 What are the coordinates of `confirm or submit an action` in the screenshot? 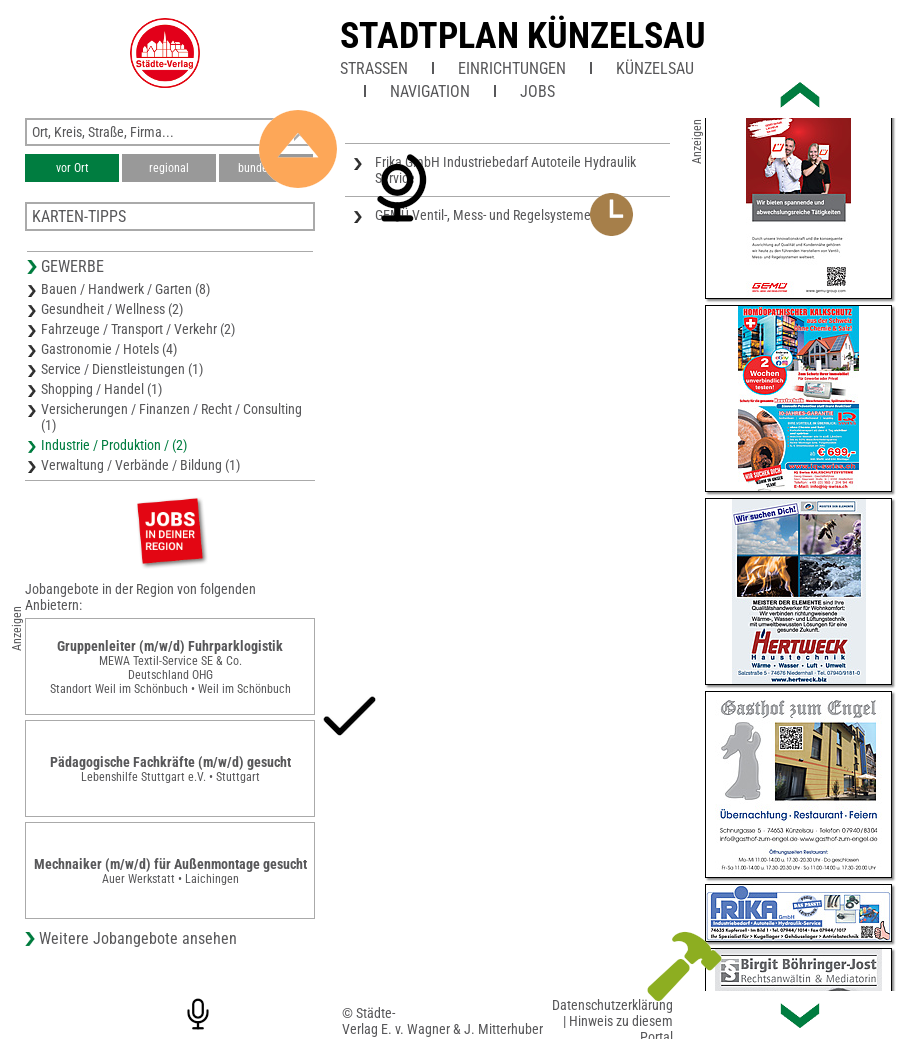 It's located at (349, 715).